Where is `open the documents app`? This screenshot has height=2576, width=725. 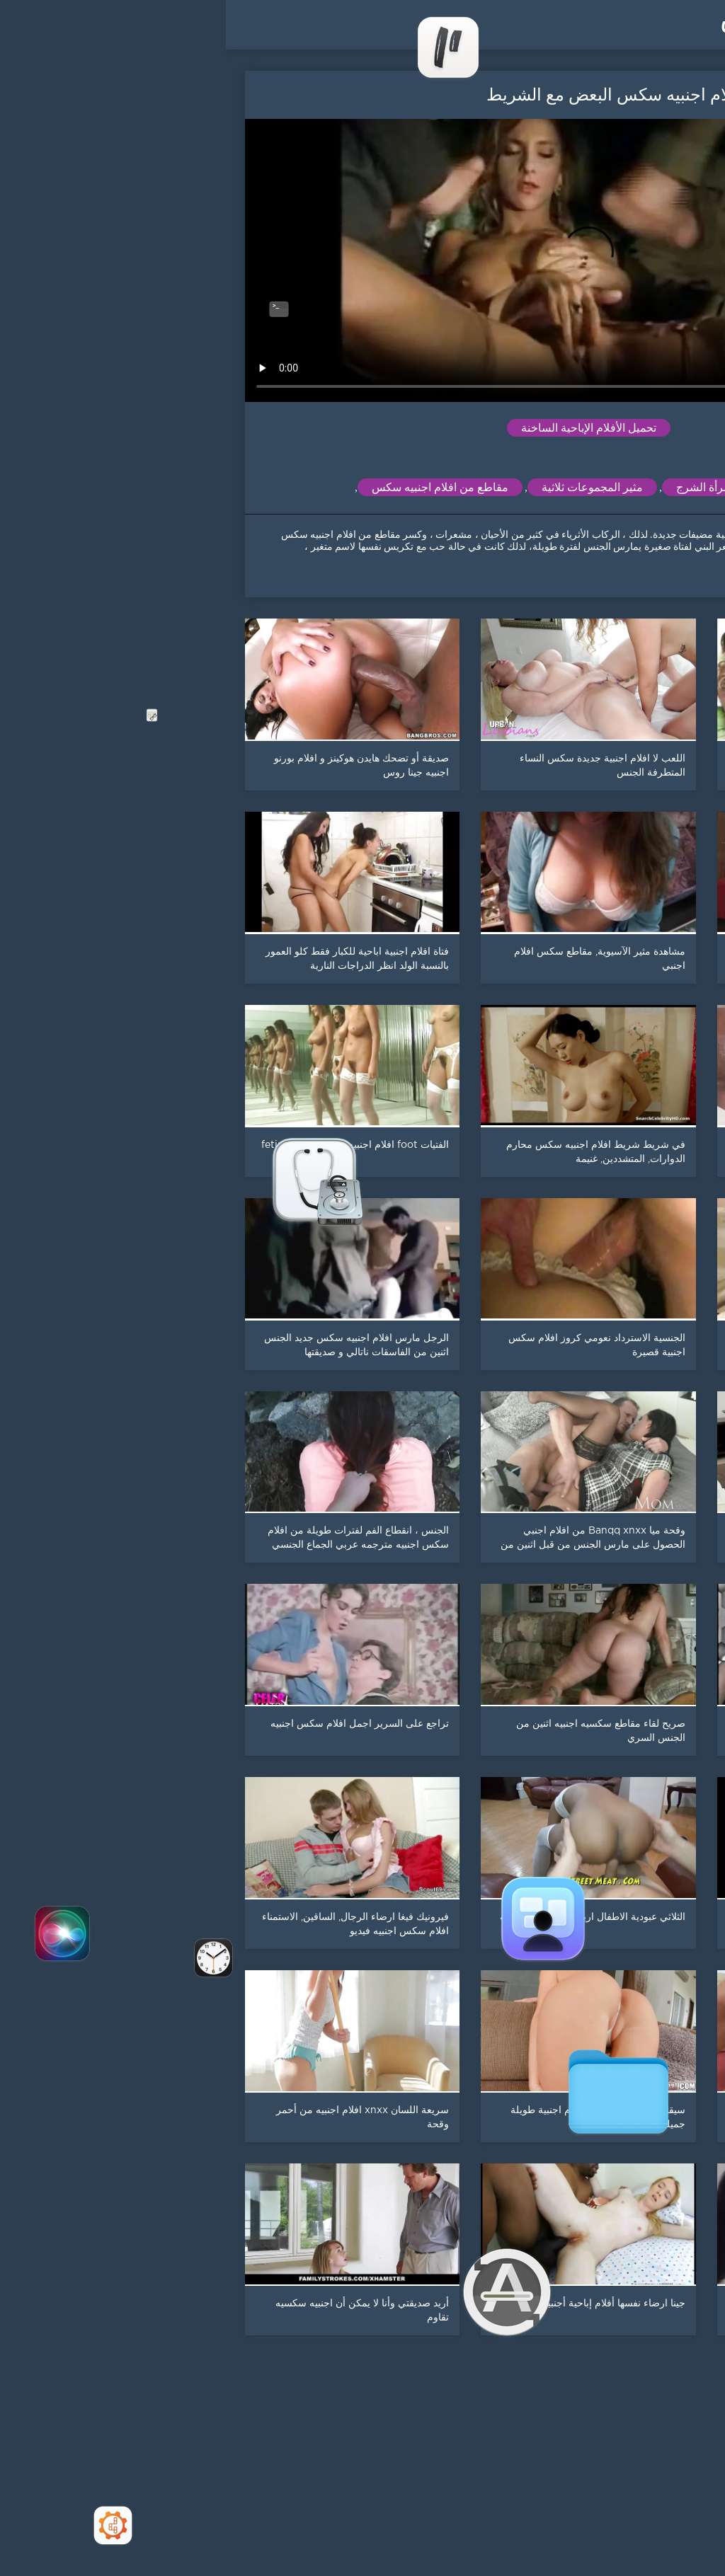 open the documents app is located at coordinates (152, 715).